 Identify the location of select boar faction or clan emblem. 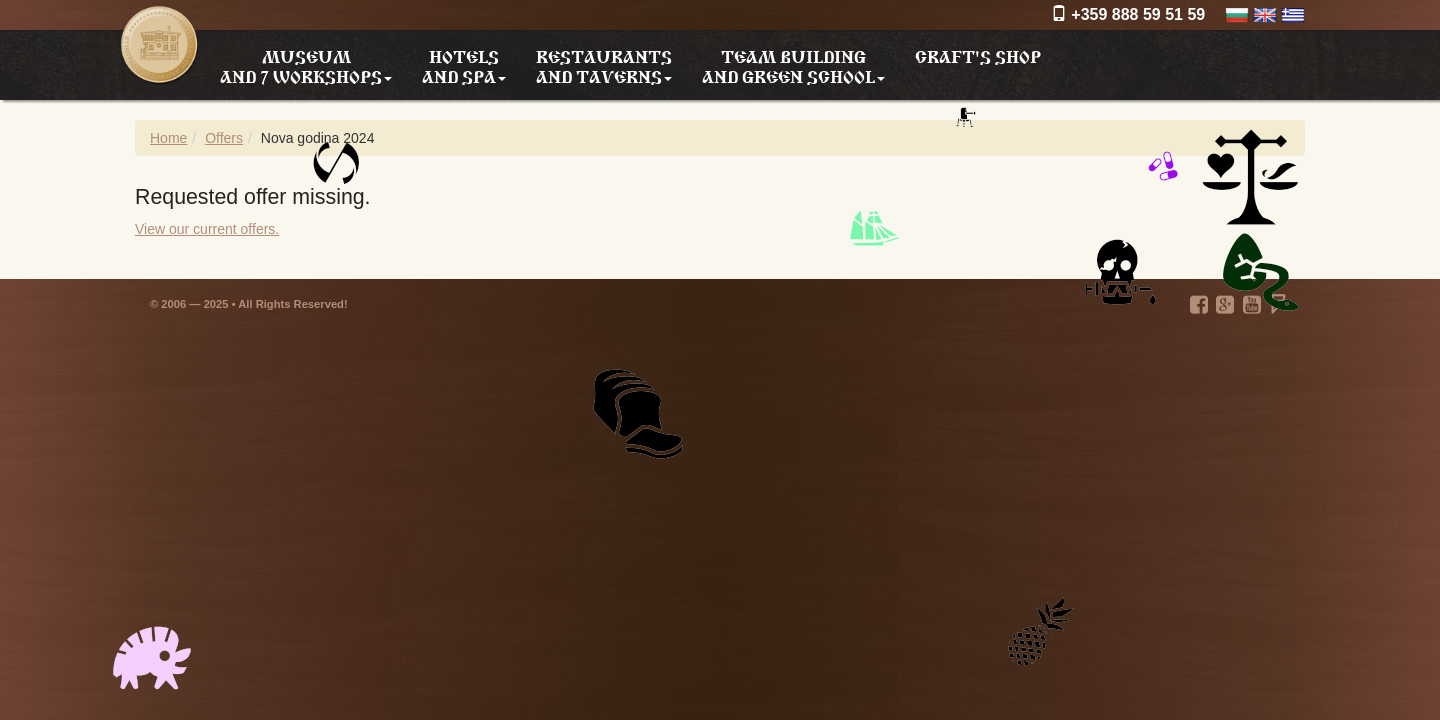
(152, 658).